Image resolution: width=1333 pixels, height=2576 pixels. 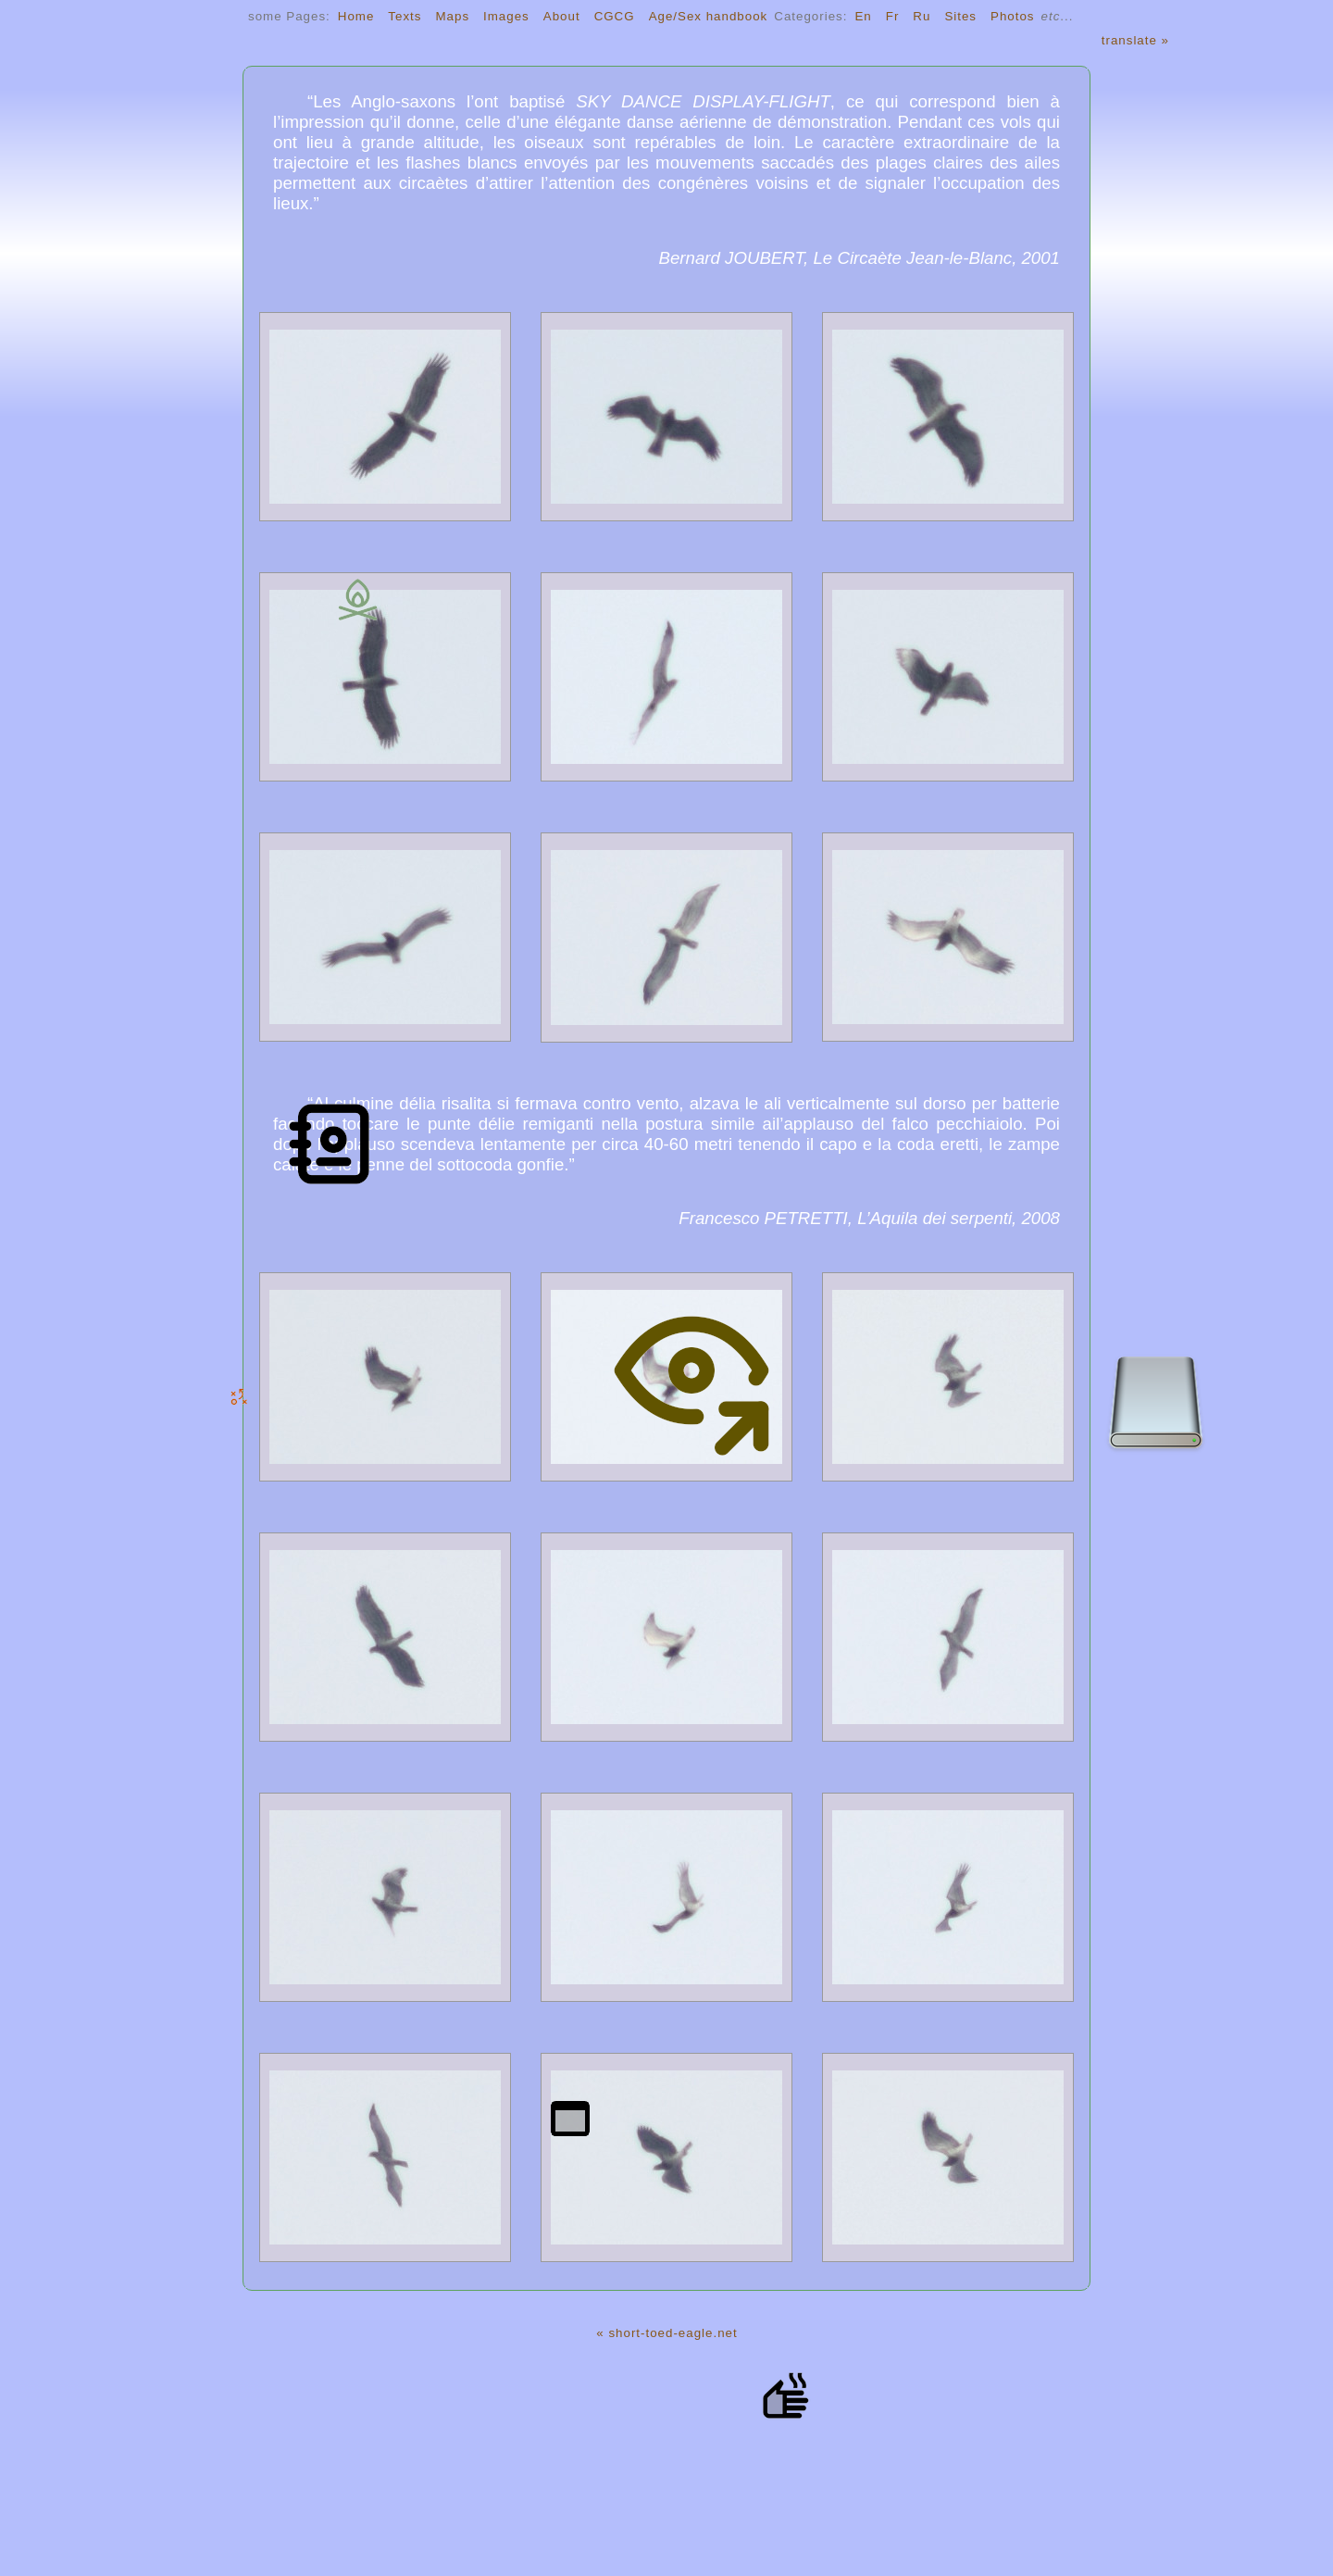 I want to click on open your contacts list, so click(x=329, y=1144).